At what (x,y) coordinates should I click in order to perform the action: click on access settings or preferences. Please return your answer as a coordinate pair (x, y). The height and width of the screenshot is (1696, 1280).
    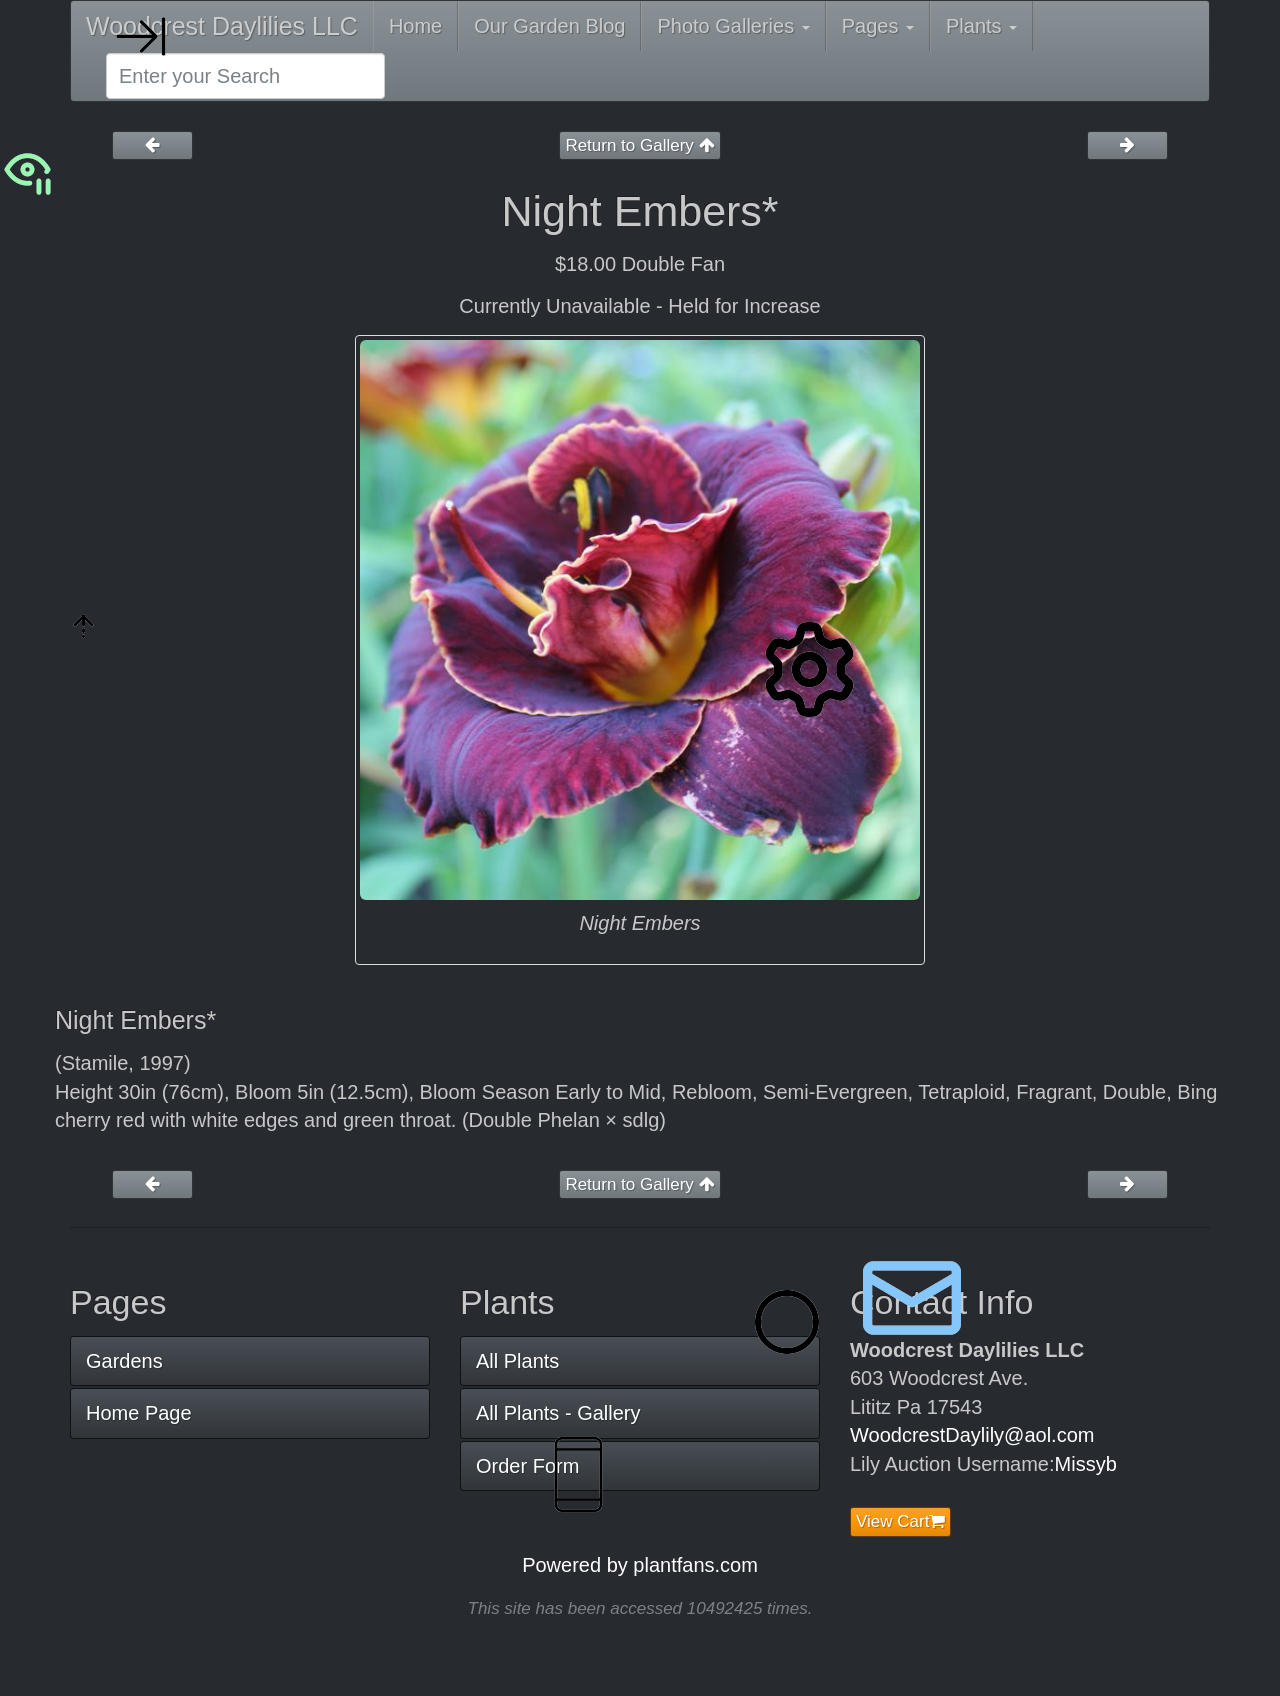
    Looking at the image, I should click on (809, 669).